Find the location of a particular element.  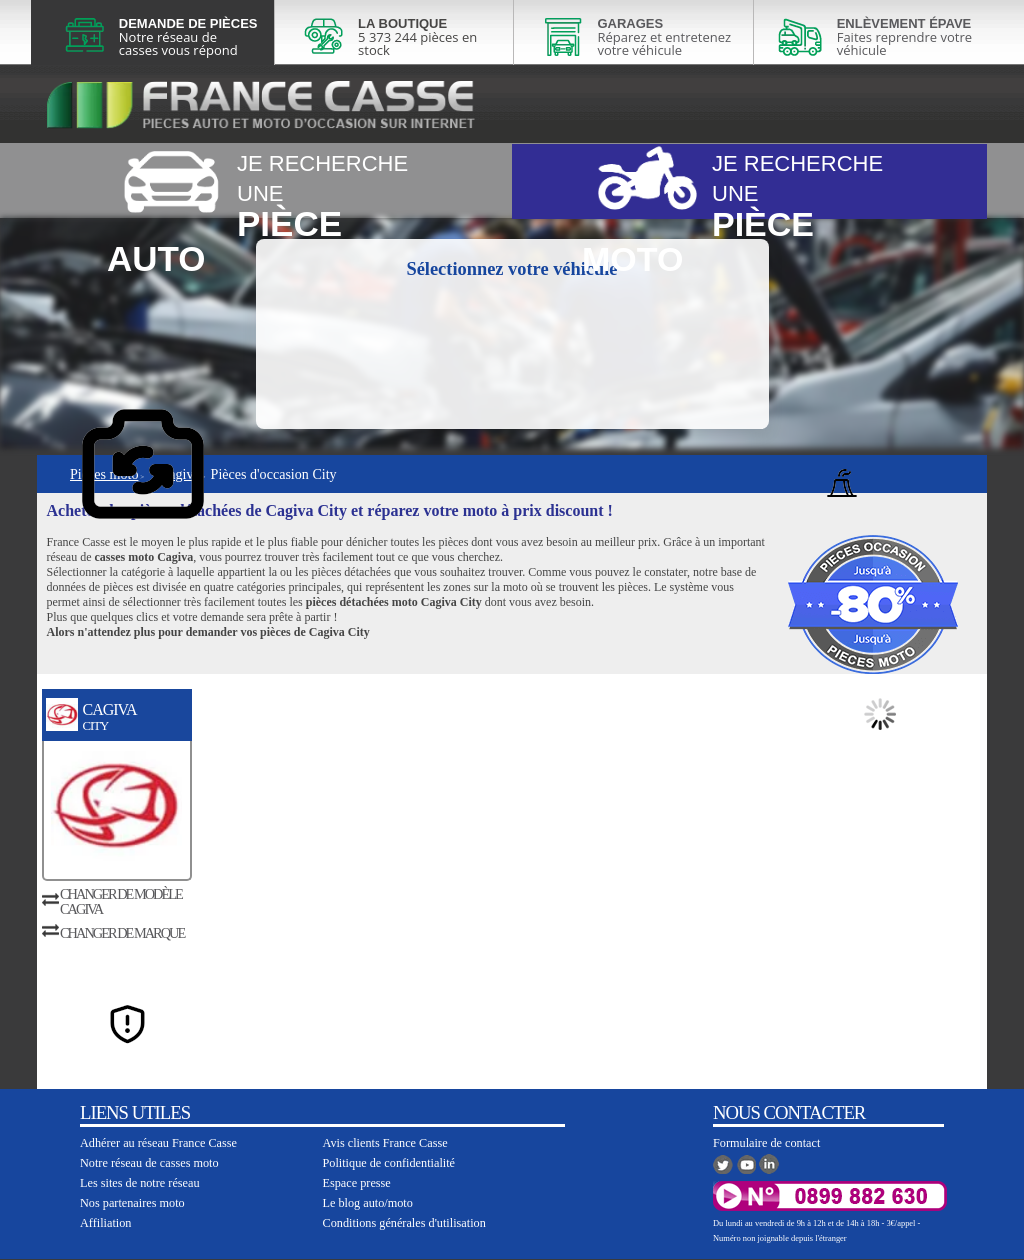

view security or privacy settings is located at coordinates (127, 1024).